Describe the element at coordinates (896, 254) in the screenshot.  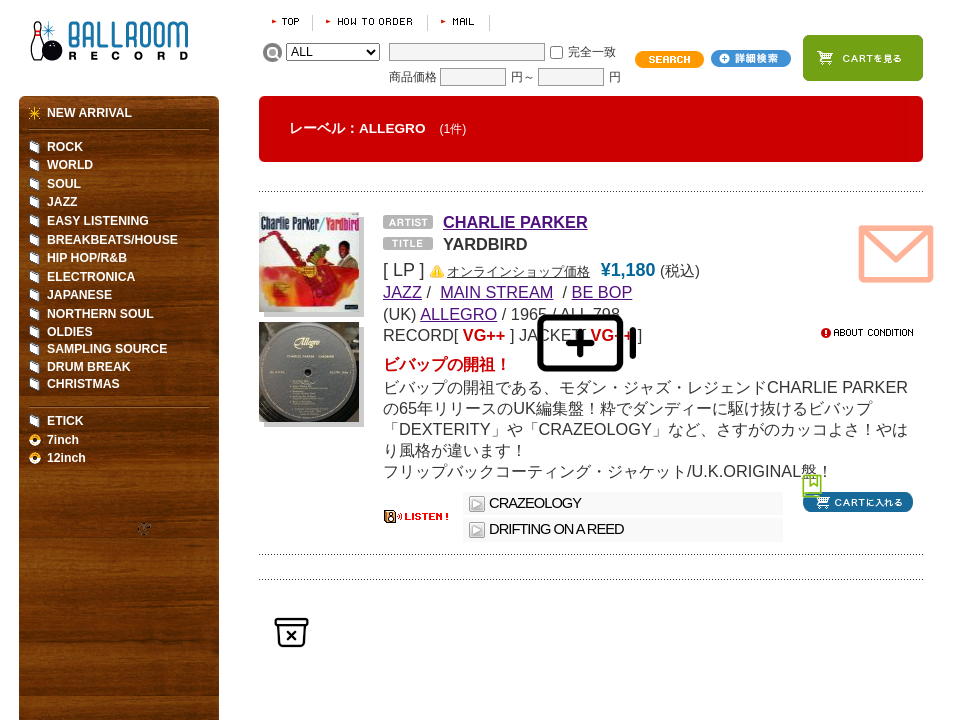
I see `open your inbox` at that location.